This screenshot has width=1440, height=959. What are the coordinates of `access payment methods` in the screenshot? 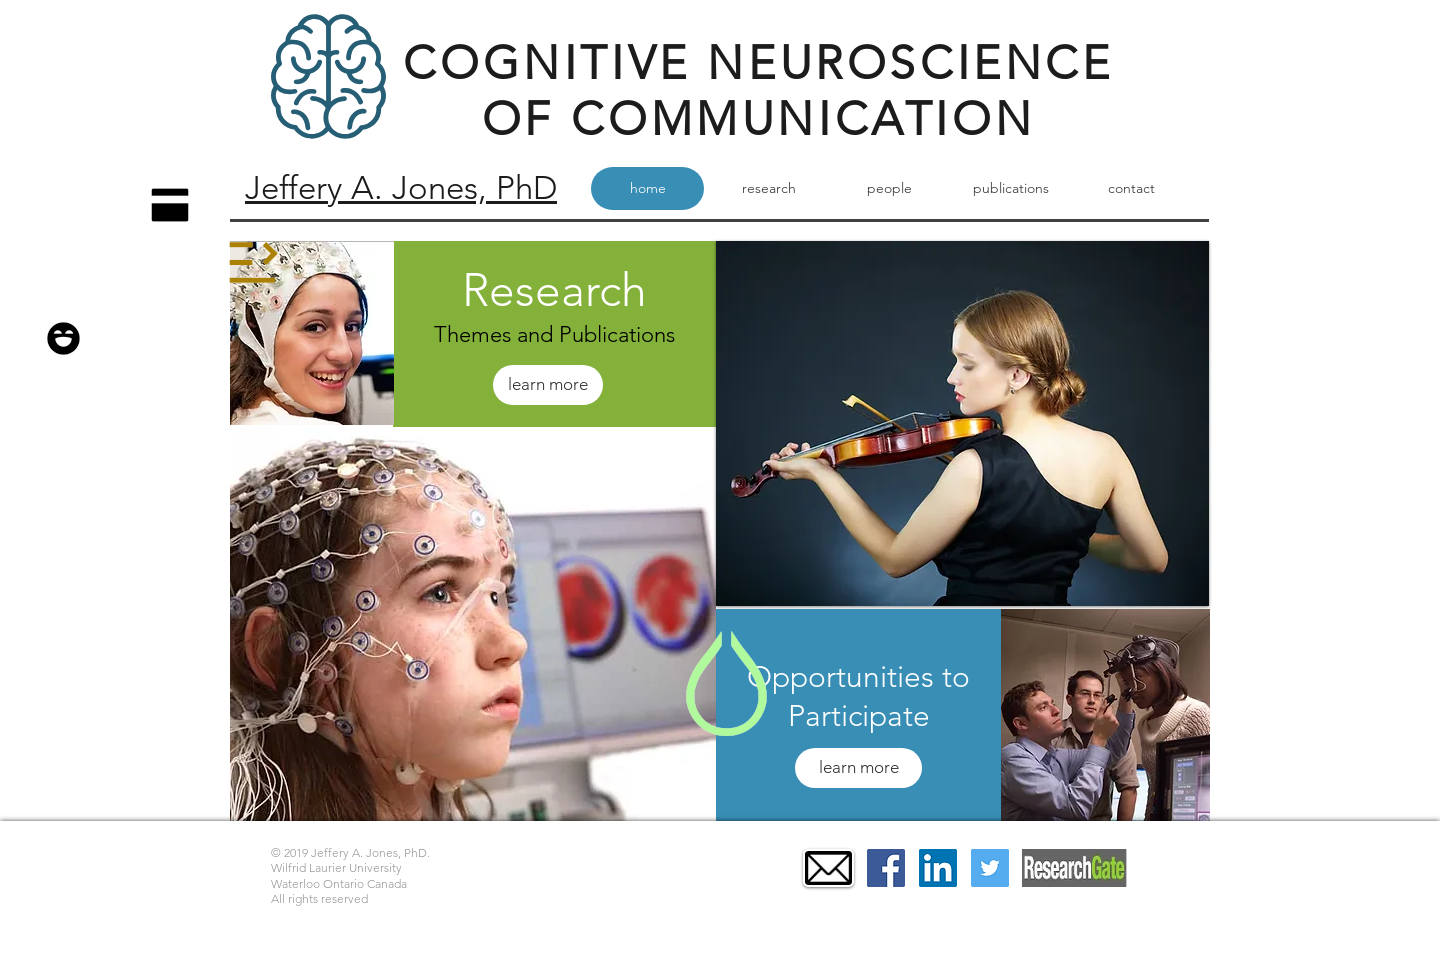 It's located at (170, 205).